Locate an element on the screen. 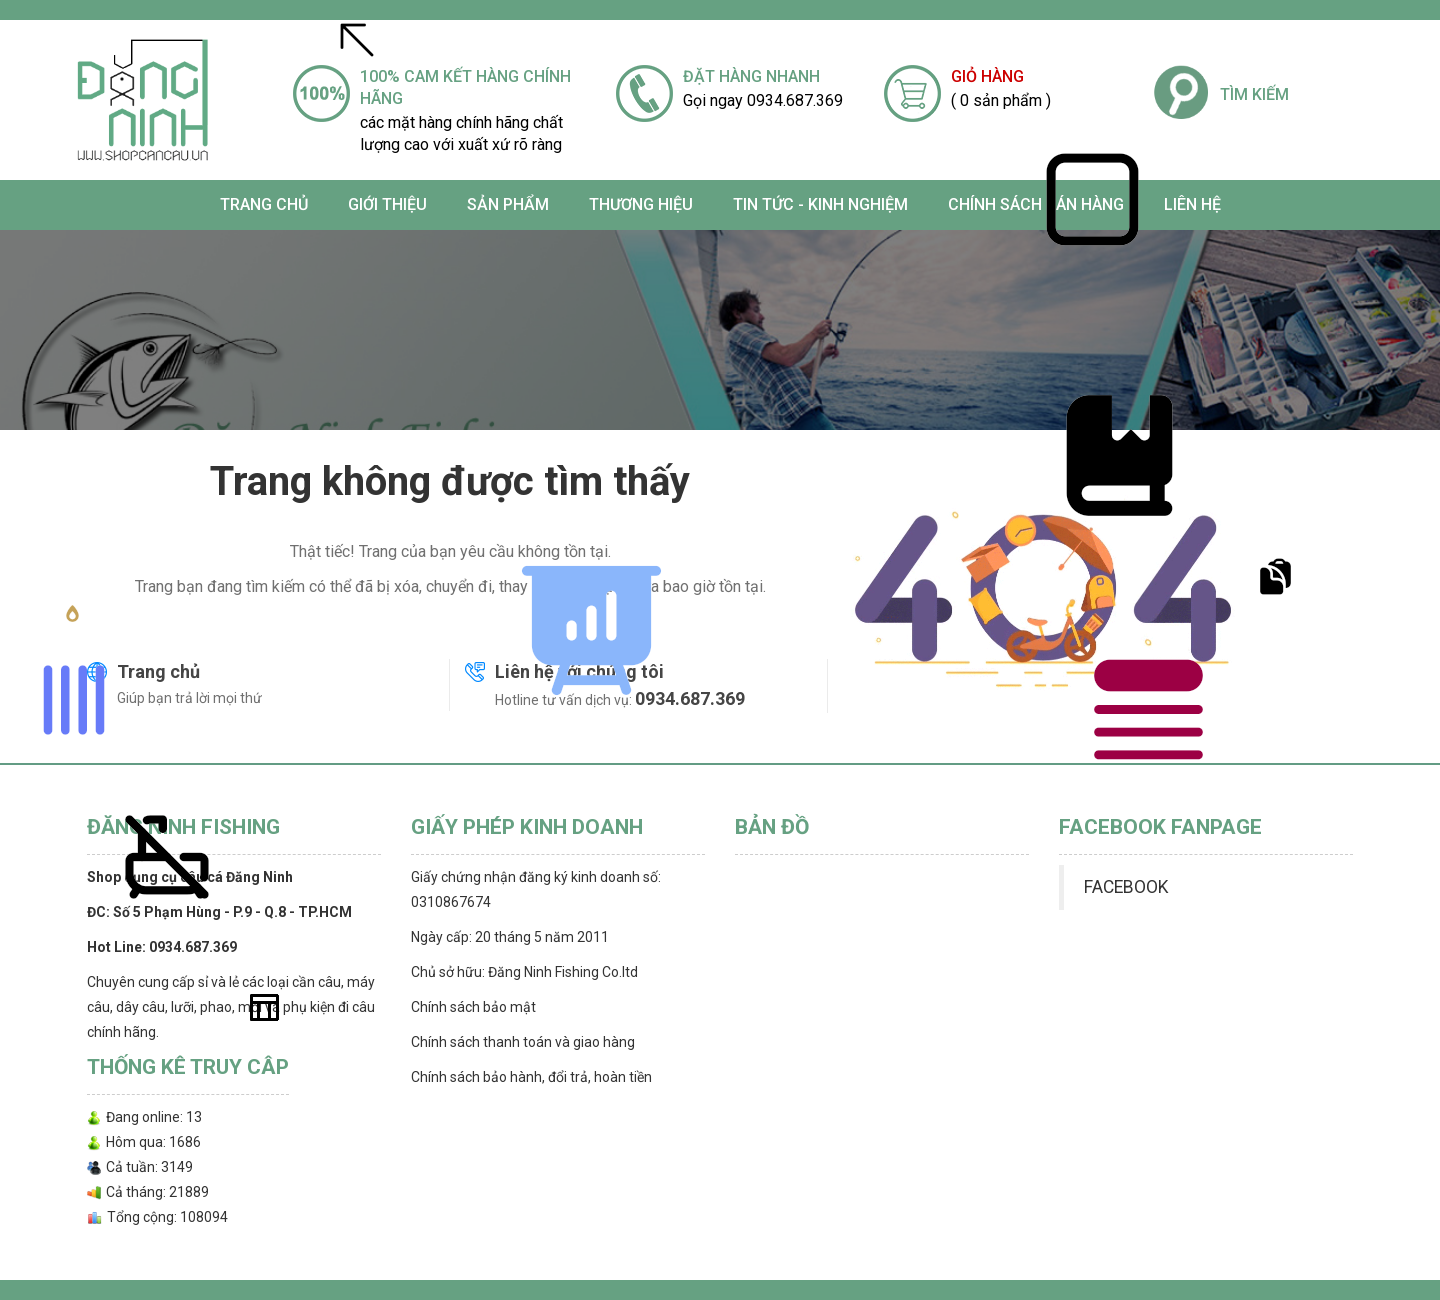 The height and width of the screenshot is (1300, 1440). stop media playback is located at coordinates (1092, 199).